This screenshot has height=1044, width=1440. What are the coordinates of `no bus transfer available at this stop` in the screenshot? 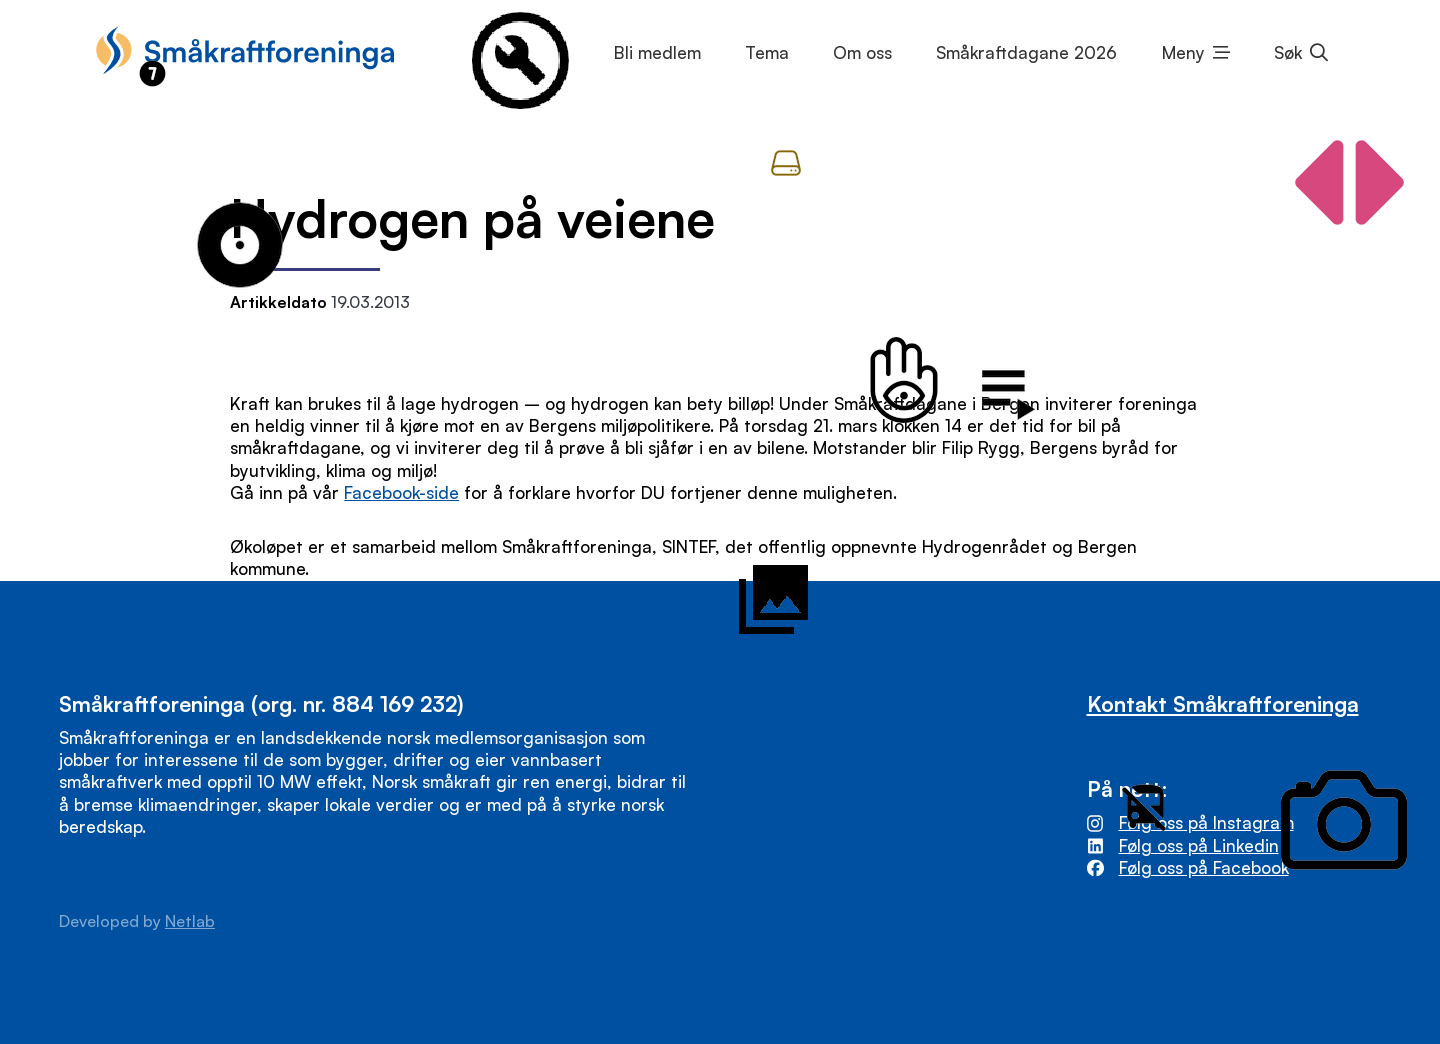 It's located at (1145, 807).